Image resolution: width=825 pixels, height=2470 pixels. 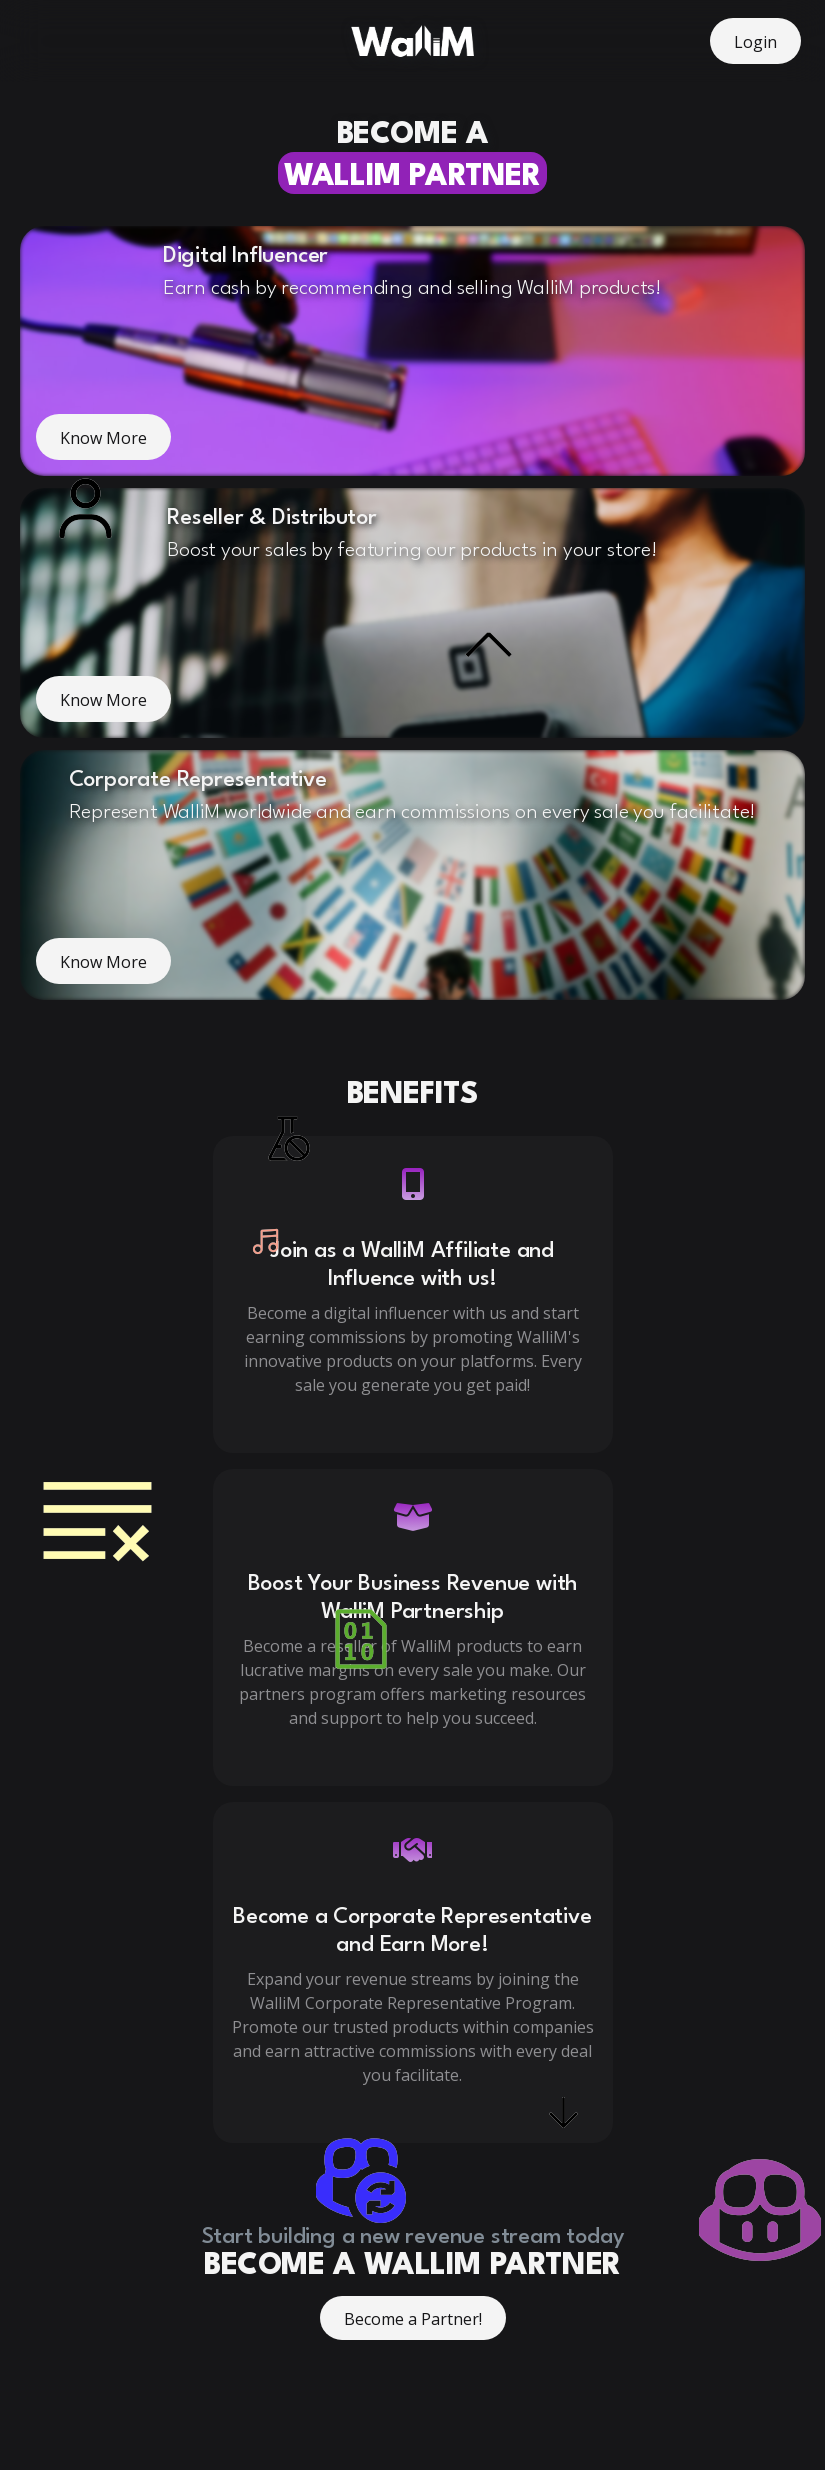 I want to click on collapse or minimize a section, so click(x=488, y=646).